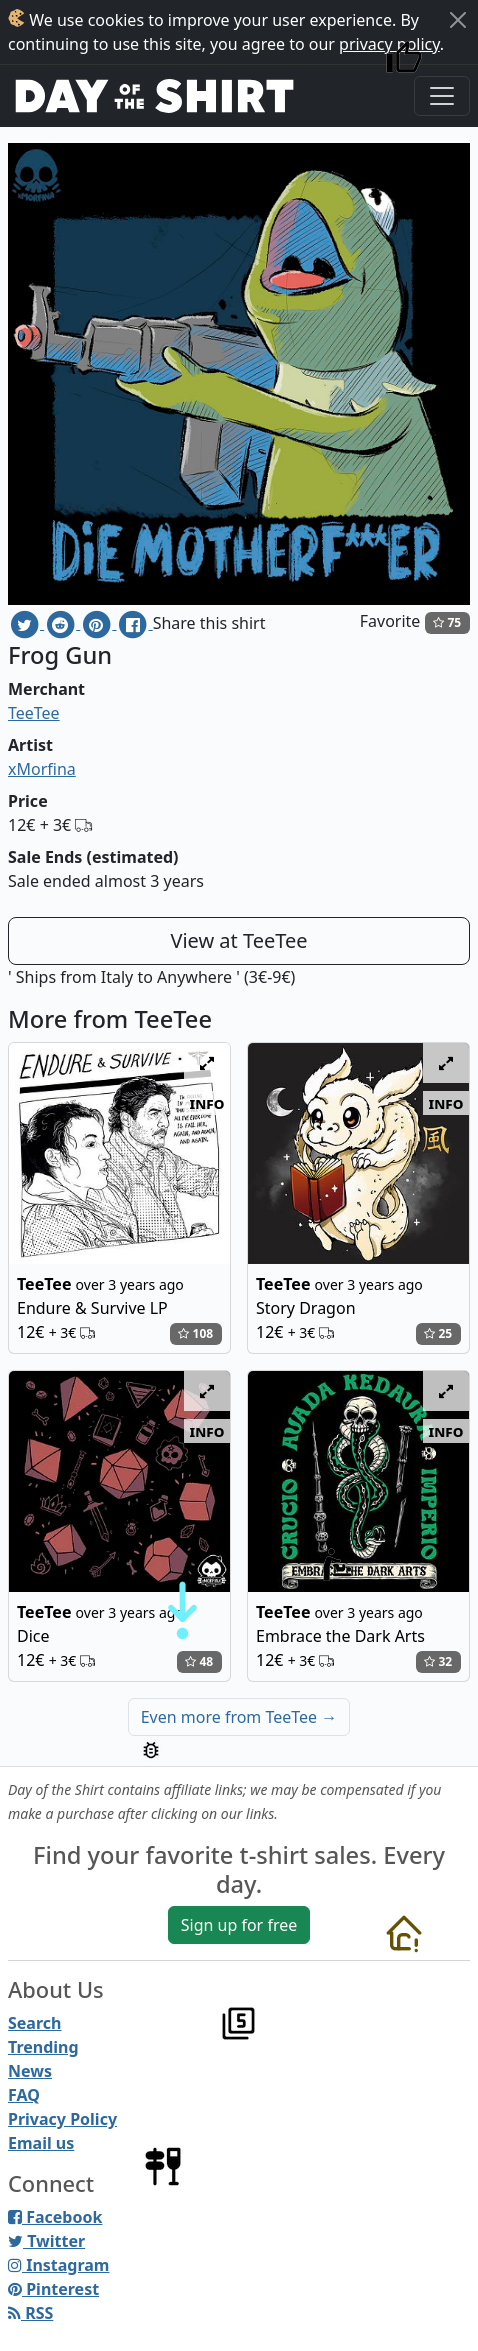 The width and height of the screenshot is (478, 2351). I want to click on step into function during debugging, so click(182, 1610).